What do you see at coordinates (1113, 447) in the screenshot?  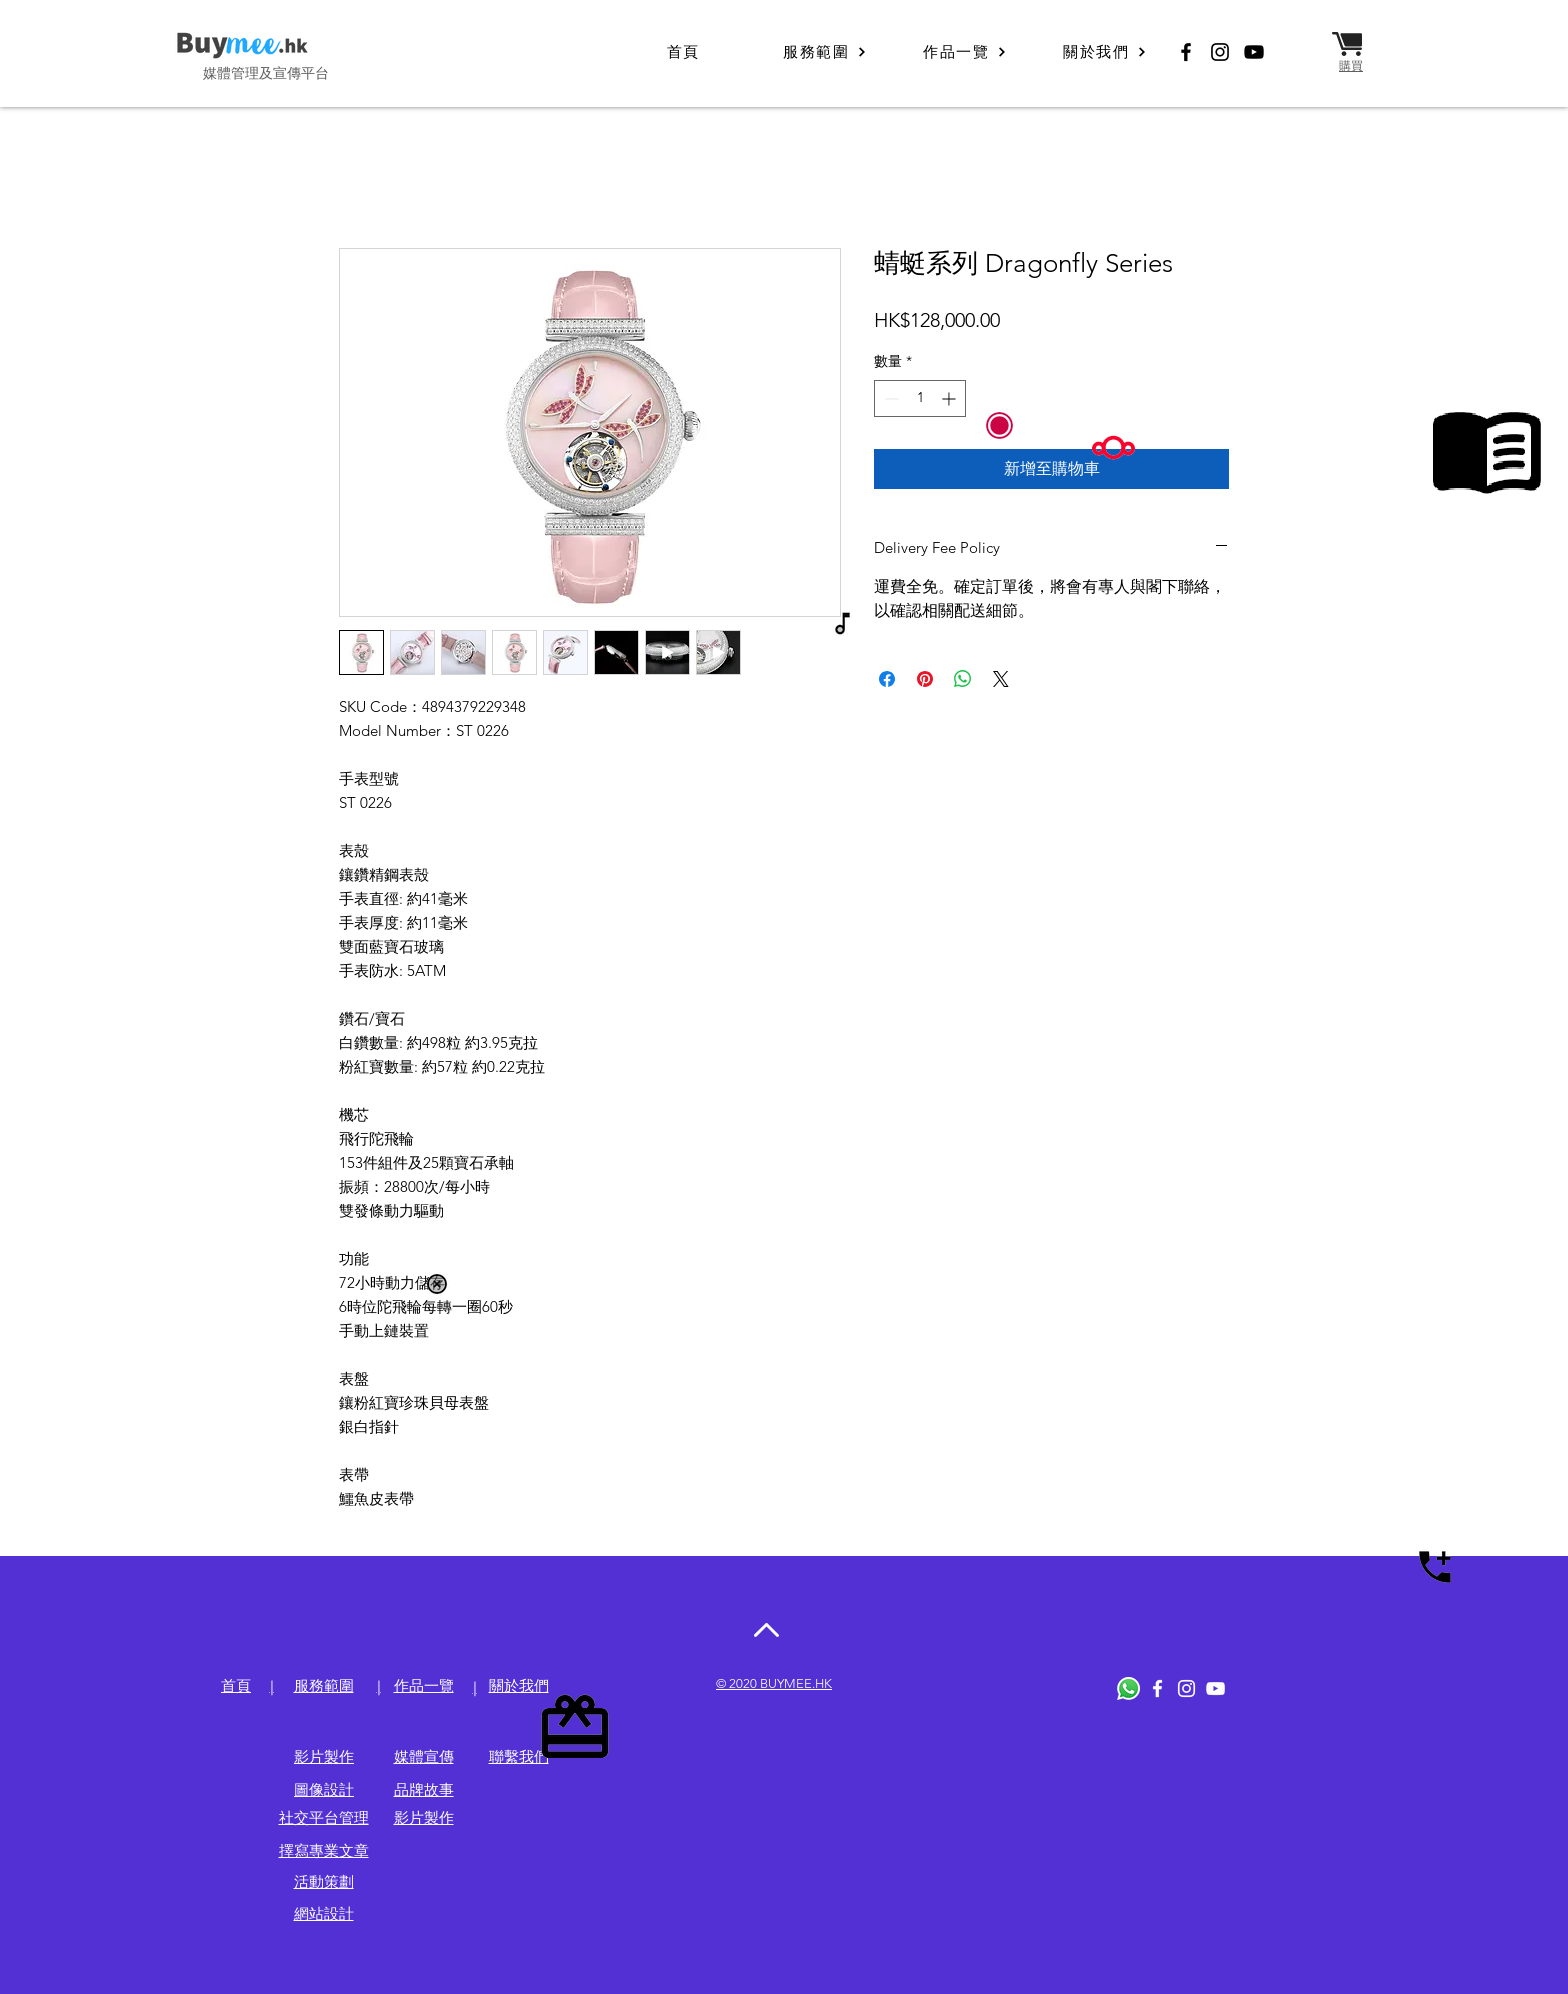 I see `open nextcloud app` at bounding box center [1113, 447].